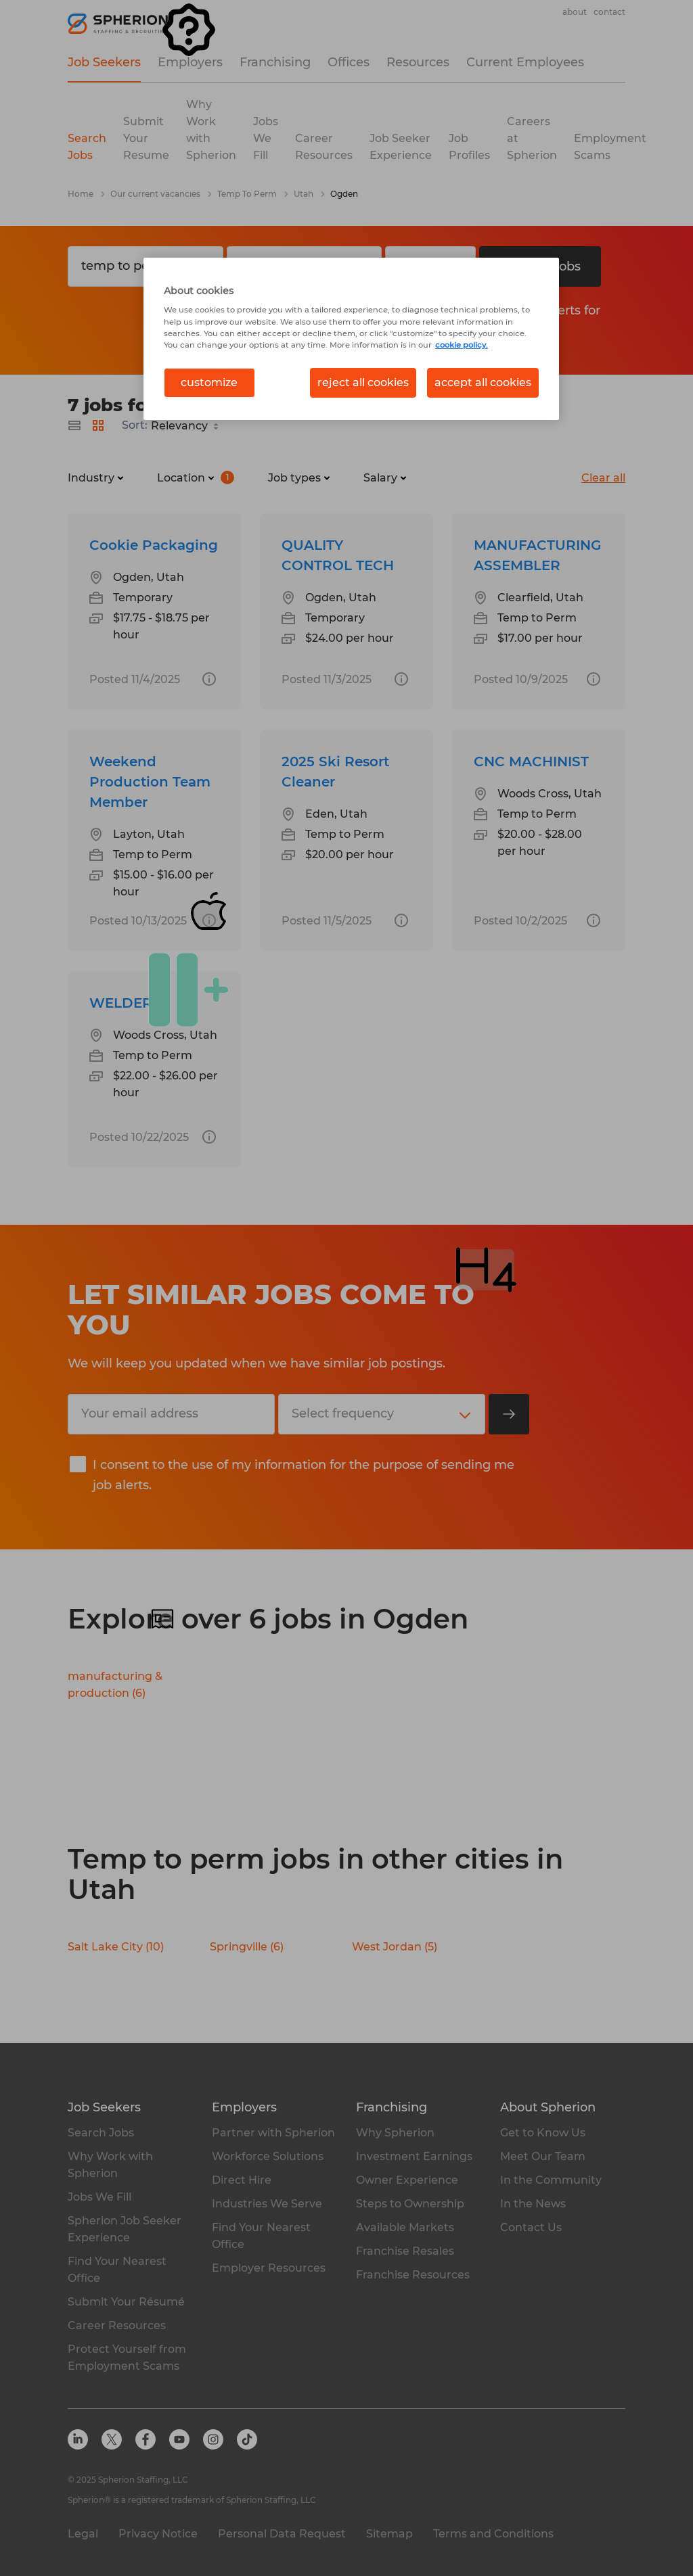 This screenshot has height=2576, width=693. What do you see at coordinates (210, 914) in the screenshot?
I see `apple company logo or branding element` at bounding box center [210, 914].